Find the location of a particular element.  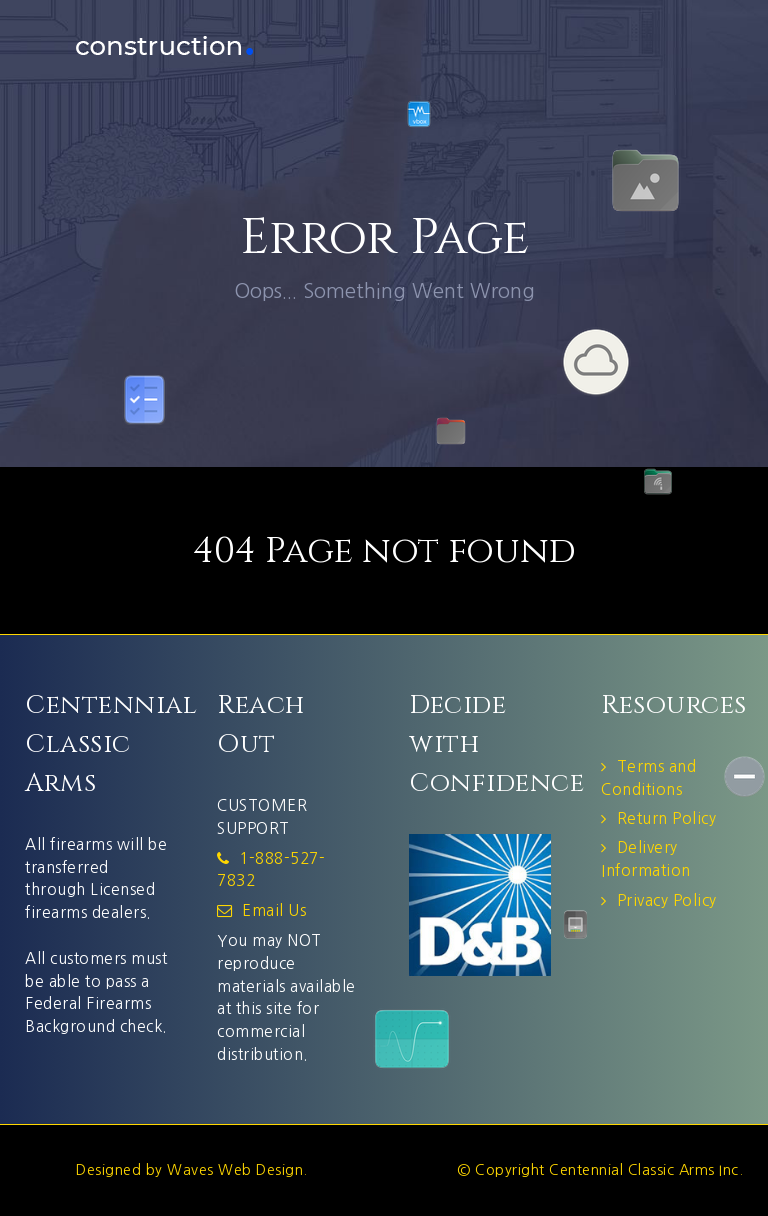

open file folder is located at coordinates (451, 431).